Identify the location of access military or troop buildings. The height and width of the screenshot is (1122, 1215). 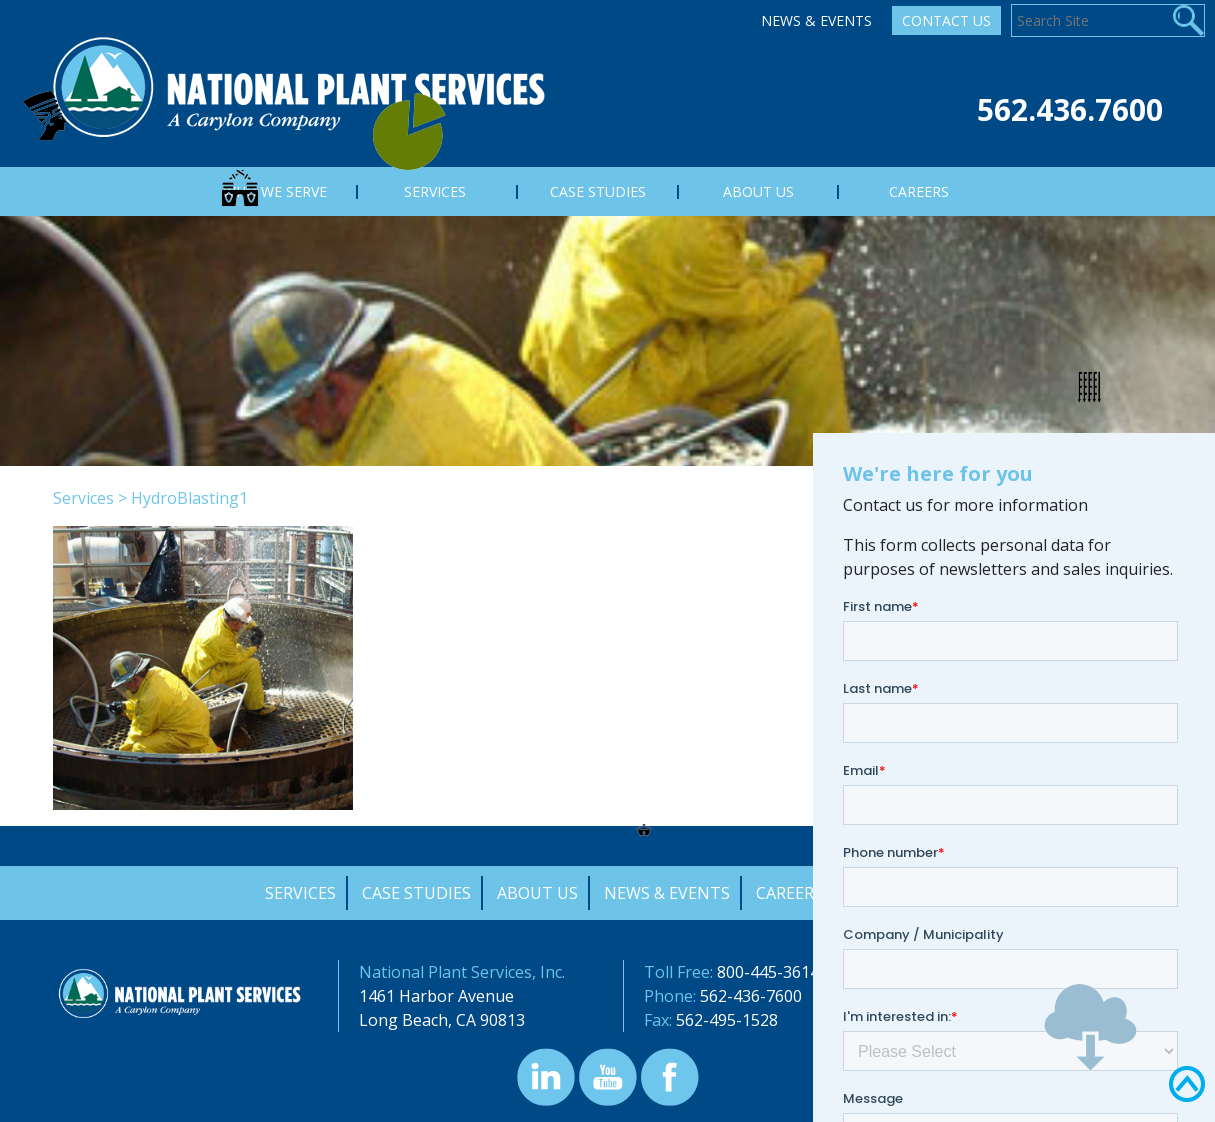
(240, 188).